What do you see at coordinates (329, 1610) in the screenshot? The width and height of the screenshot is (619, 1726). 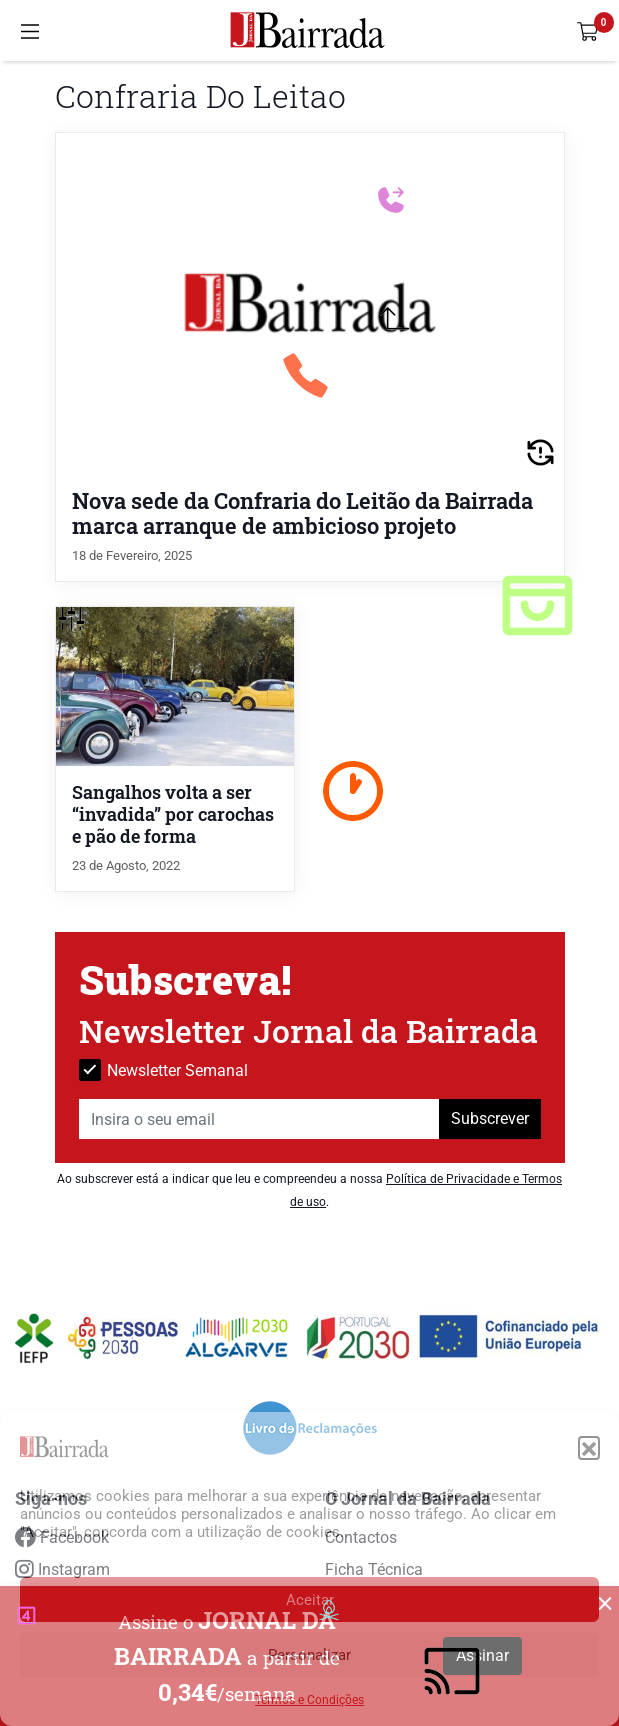 I see `access outdoor or camping-related features` at bounding box center [329, 1610].